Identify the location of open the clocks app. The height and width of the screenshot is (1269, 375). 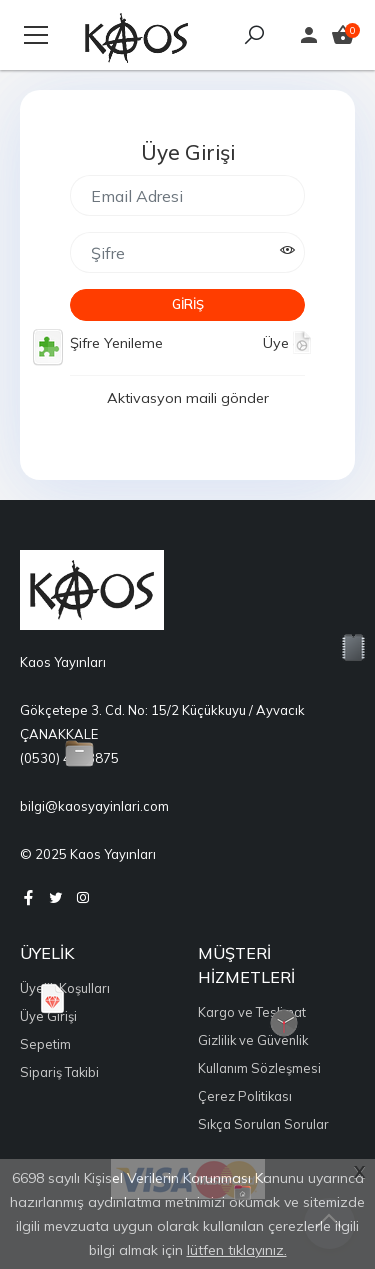
(284, 1023).